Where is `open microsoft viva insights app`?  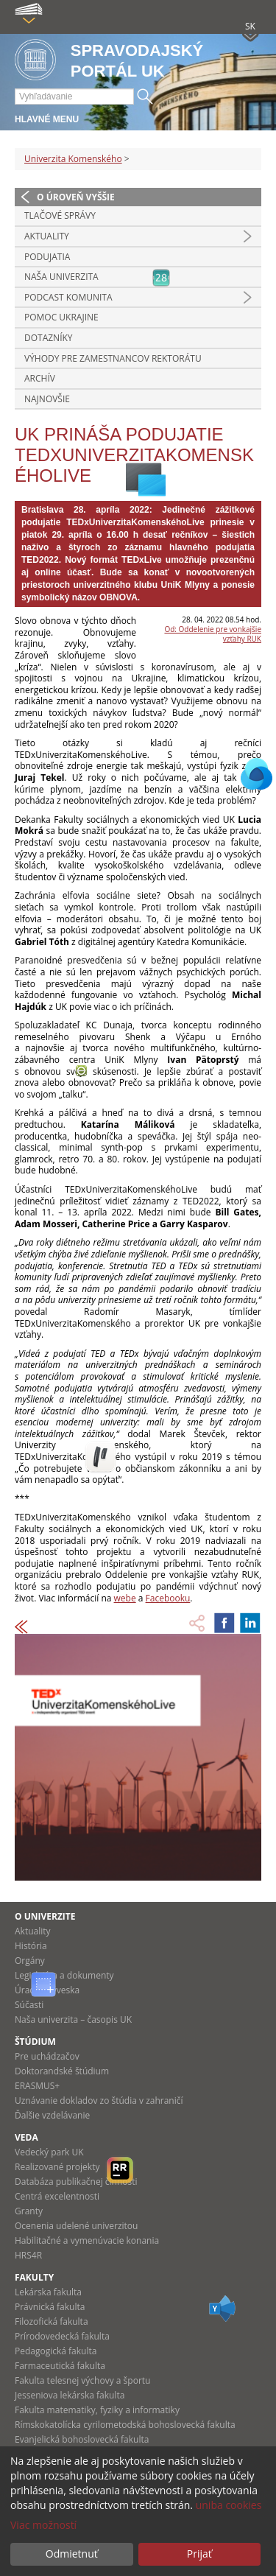 open microsoft viva insights app is located at coordinates (256, 773).